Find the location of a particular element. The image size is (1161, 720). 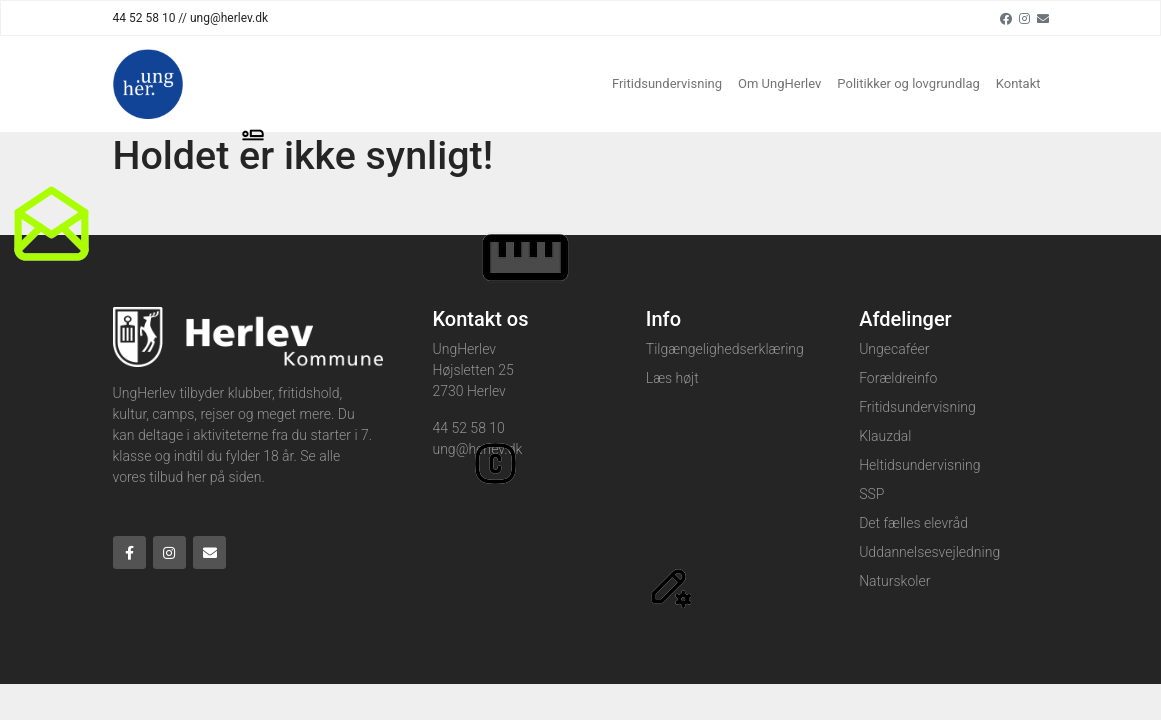

indicates copyright information is located at coordinates (495, 463).